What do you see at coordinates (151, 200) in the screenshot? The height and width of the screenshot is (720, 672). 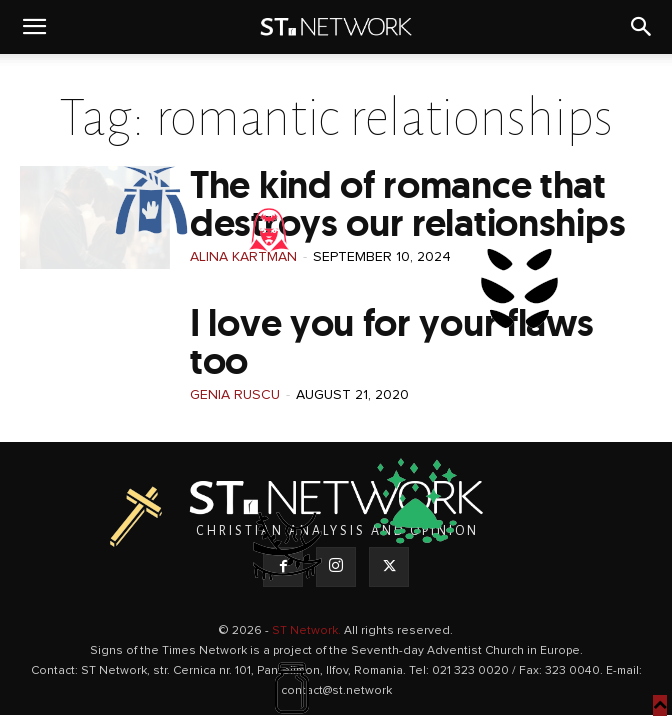 I see `select a clan or faction banner` at bounding box center [151, 200].